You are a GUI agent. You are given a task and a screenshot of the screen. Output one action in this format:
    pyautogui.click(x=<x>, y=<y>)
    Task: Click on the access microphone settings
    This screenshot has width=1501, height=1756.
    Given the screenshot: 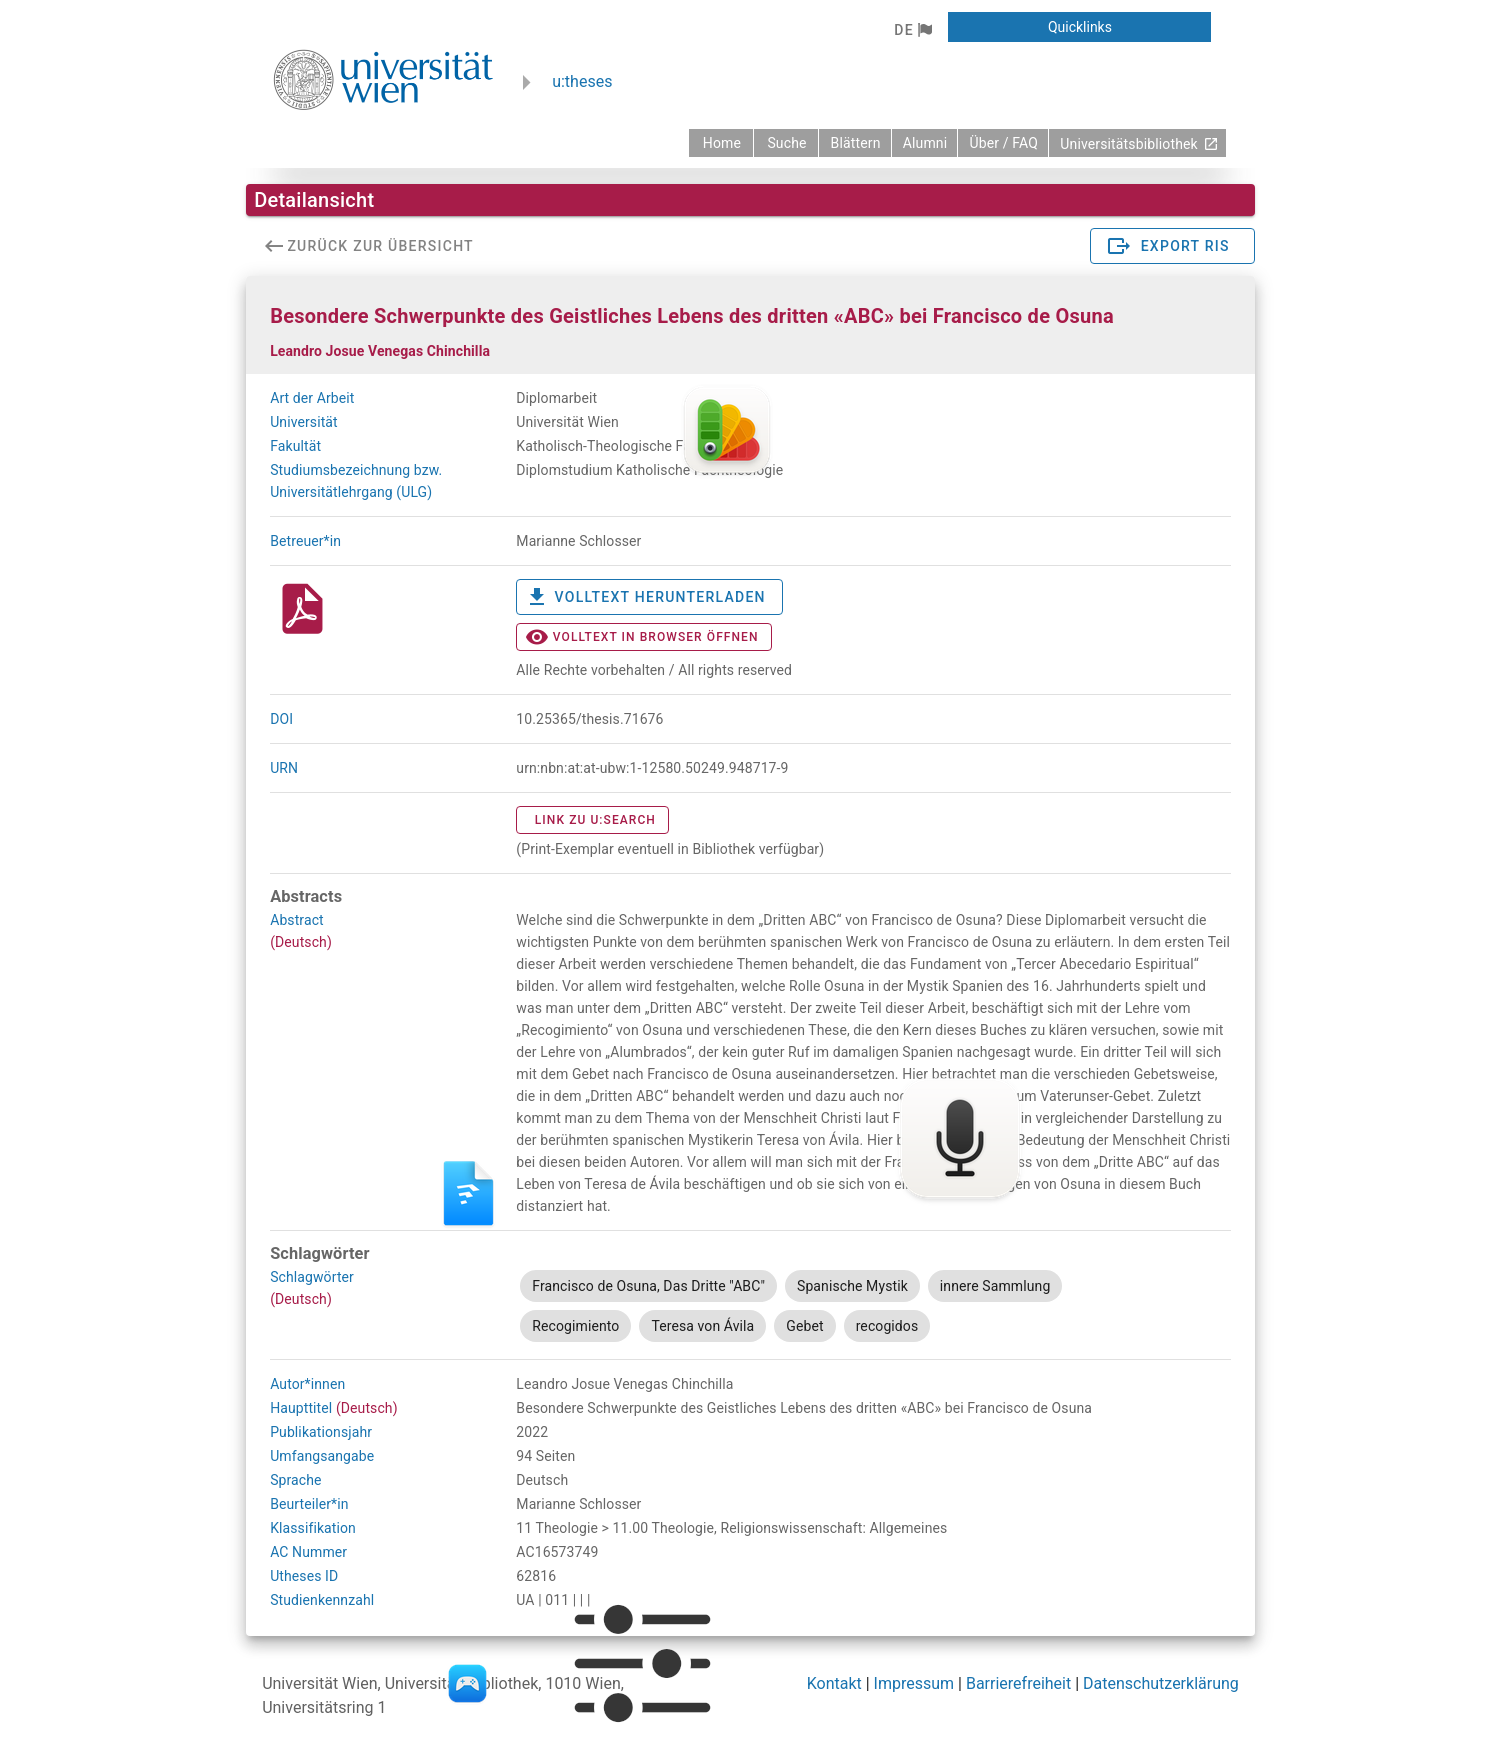 What is the action you would take?
    pyautogui.click(x=960, y=1138)
    